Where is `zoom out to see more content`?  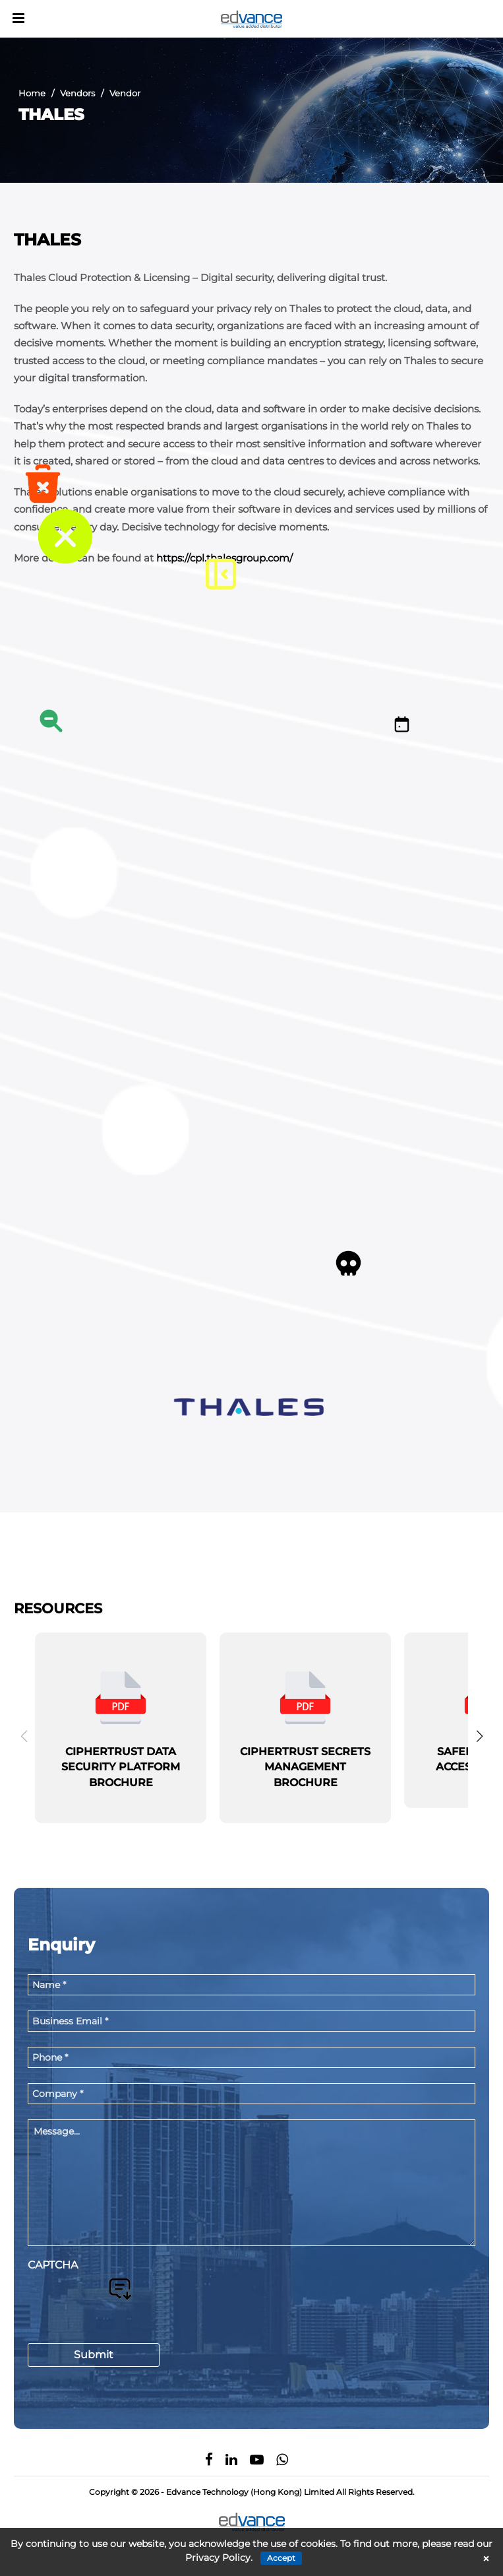
zoom out to see more content is located at coordinates (51, 721).